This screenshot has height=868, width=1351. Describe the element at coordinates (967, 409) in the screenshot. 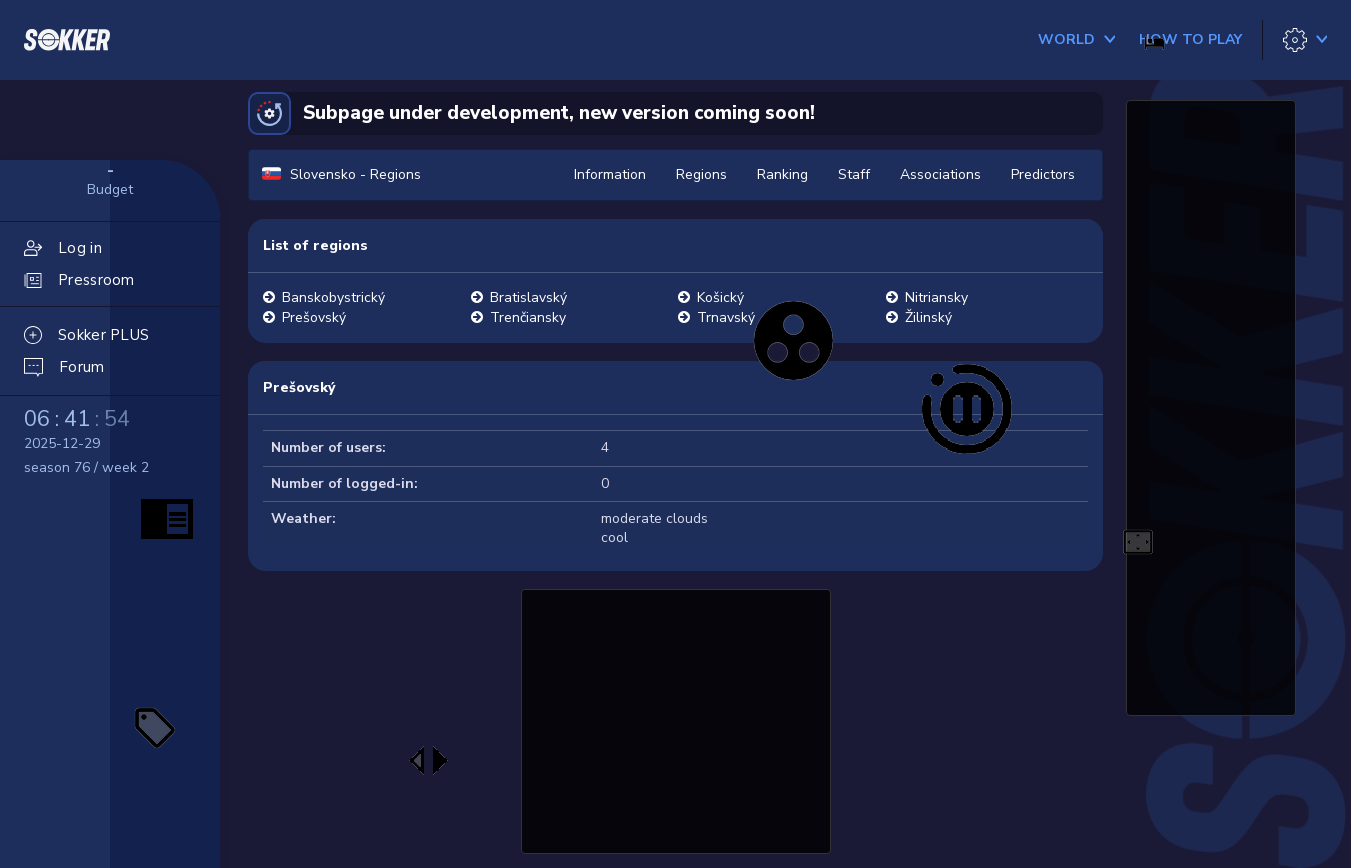

I see `pause motion photo playback` at that location.